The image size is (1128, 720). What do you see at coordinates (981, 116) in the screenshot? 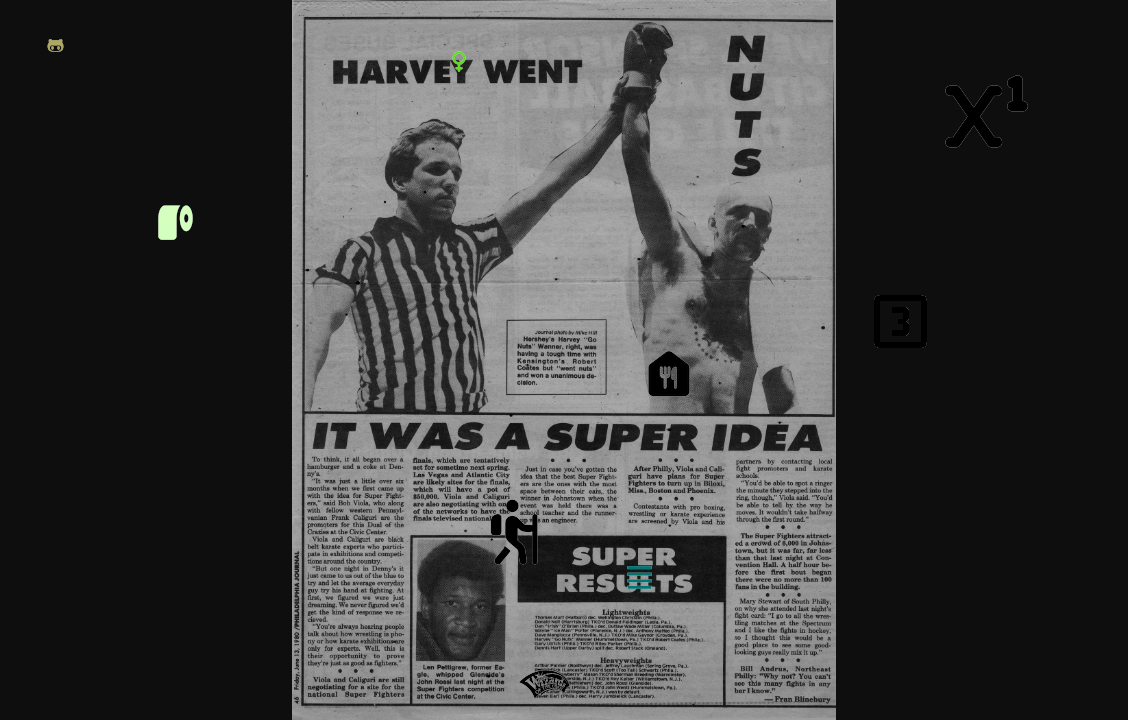
I see `apply superscript formatting to selected text` at bounding box center [981, 116].